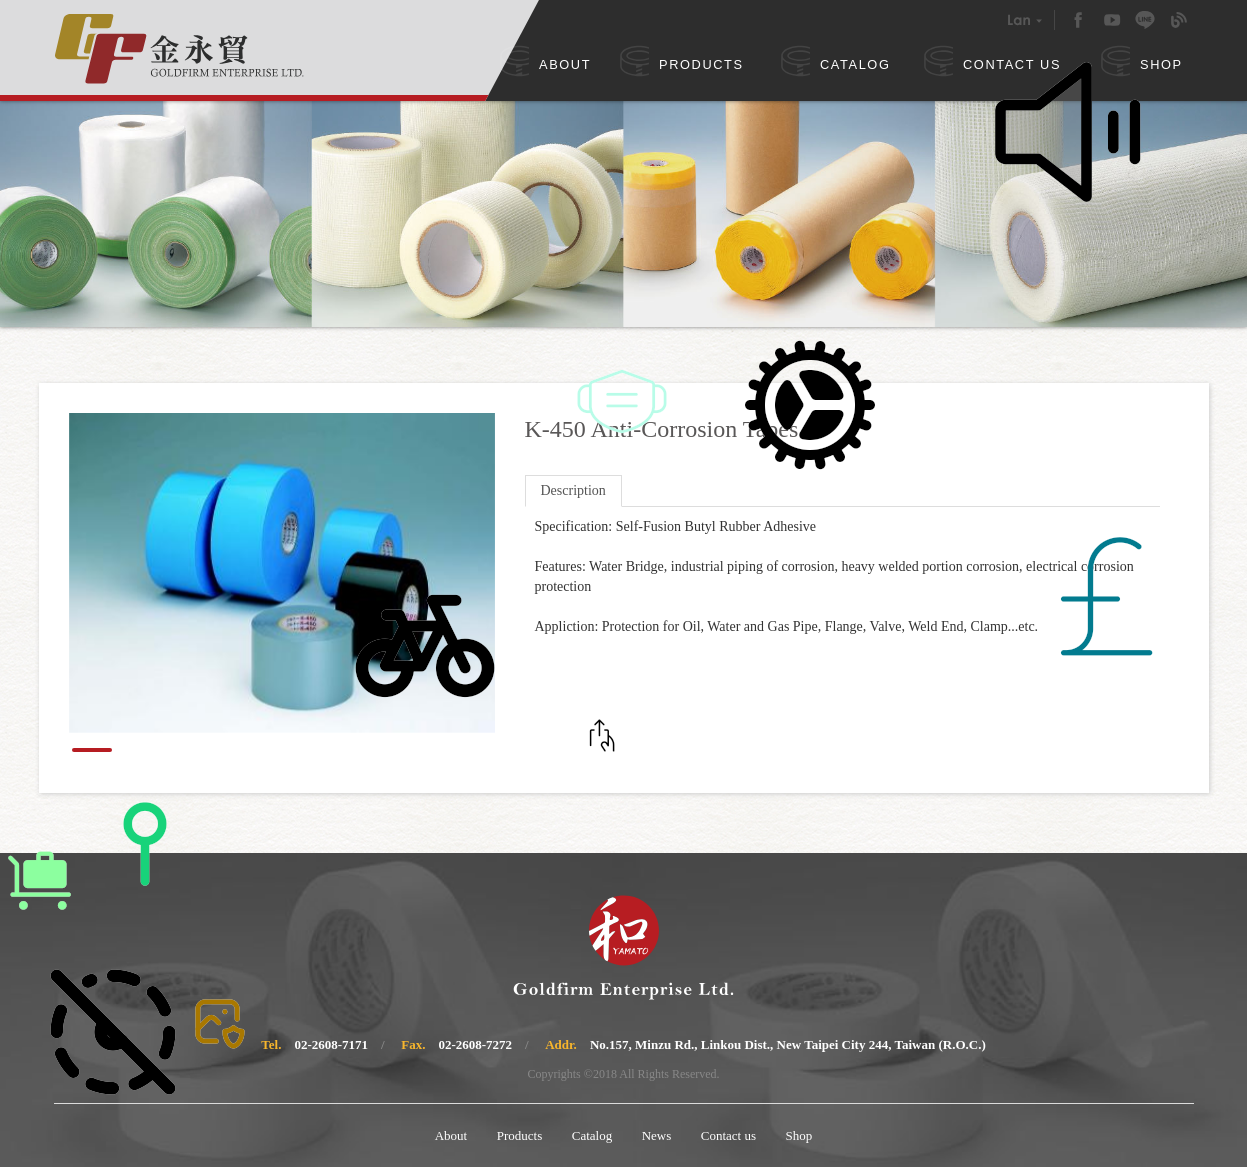 The width and height of the screenshot is (1247, 1167). I want to click on access luggage or baggage services, so click(38, 879).